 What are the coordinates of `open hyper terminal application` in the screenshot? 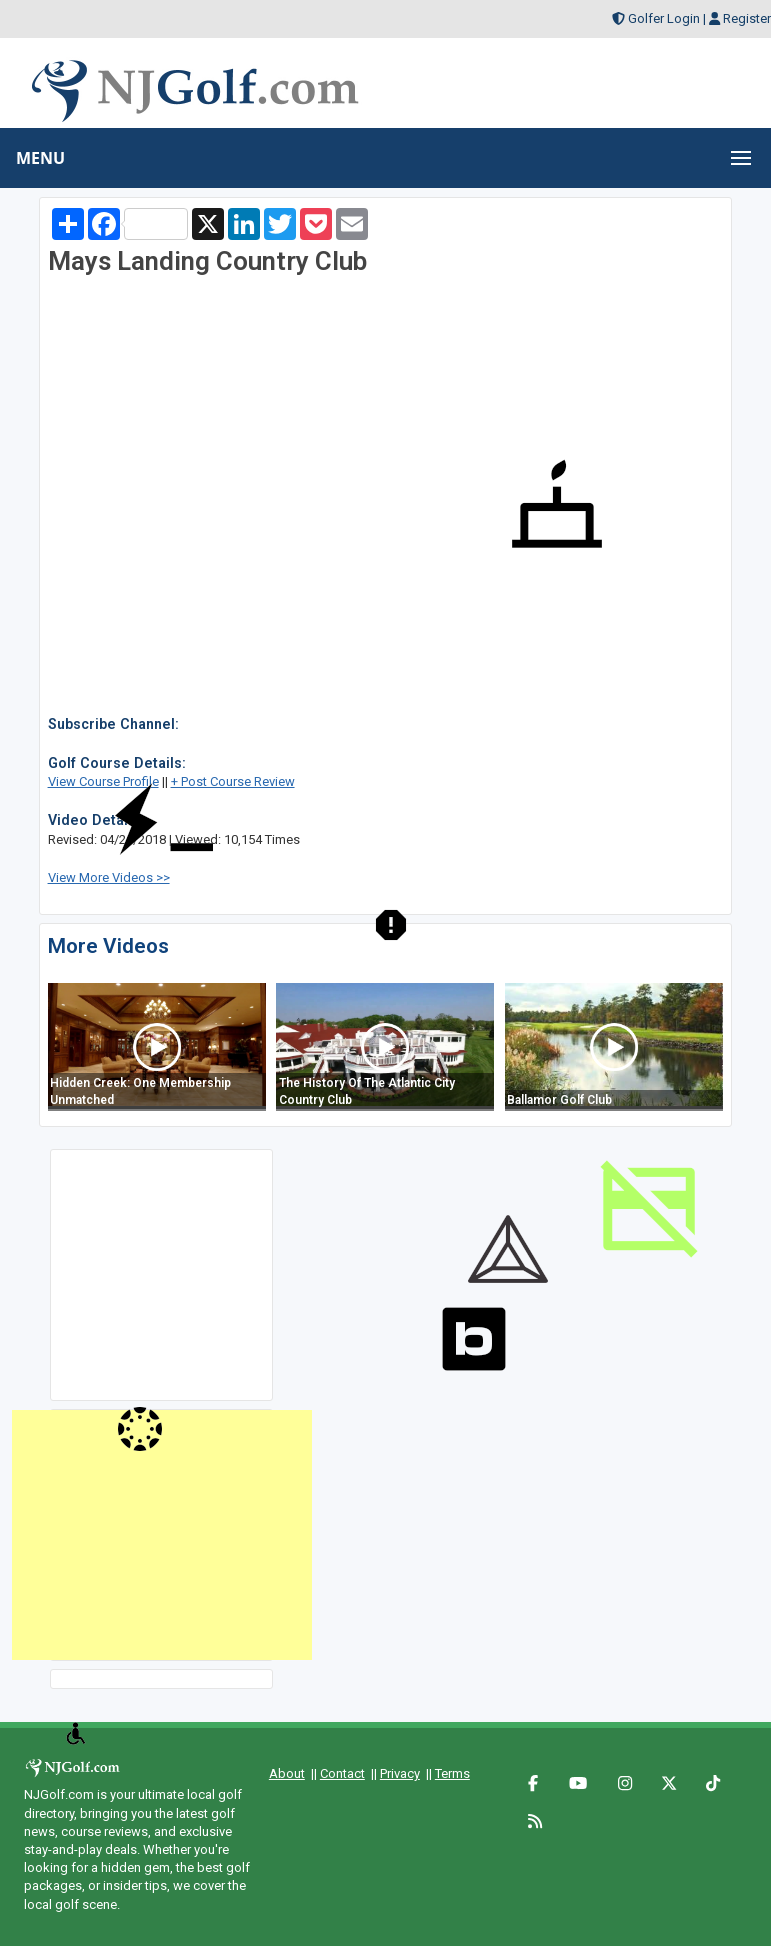 It's located at (164, 819).